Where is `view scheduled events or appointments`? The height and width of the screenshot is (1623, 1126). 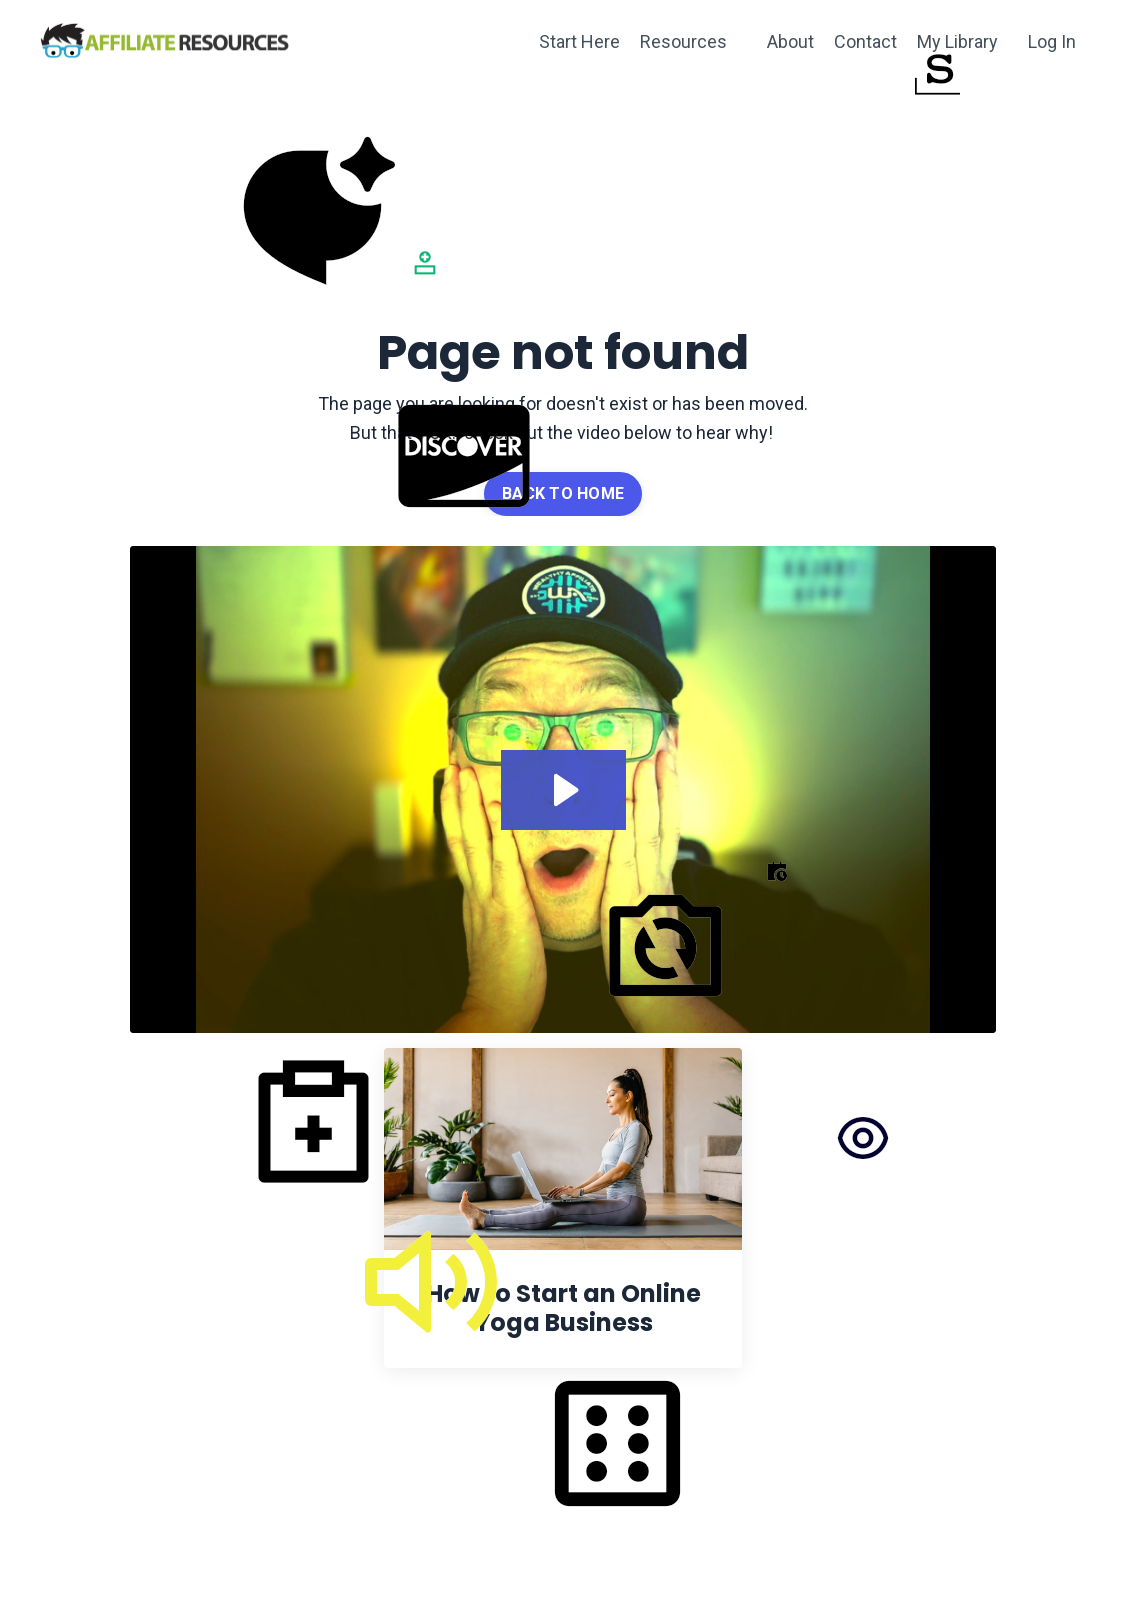
view scheduled events or appointments is located at coordinates (777, 872).